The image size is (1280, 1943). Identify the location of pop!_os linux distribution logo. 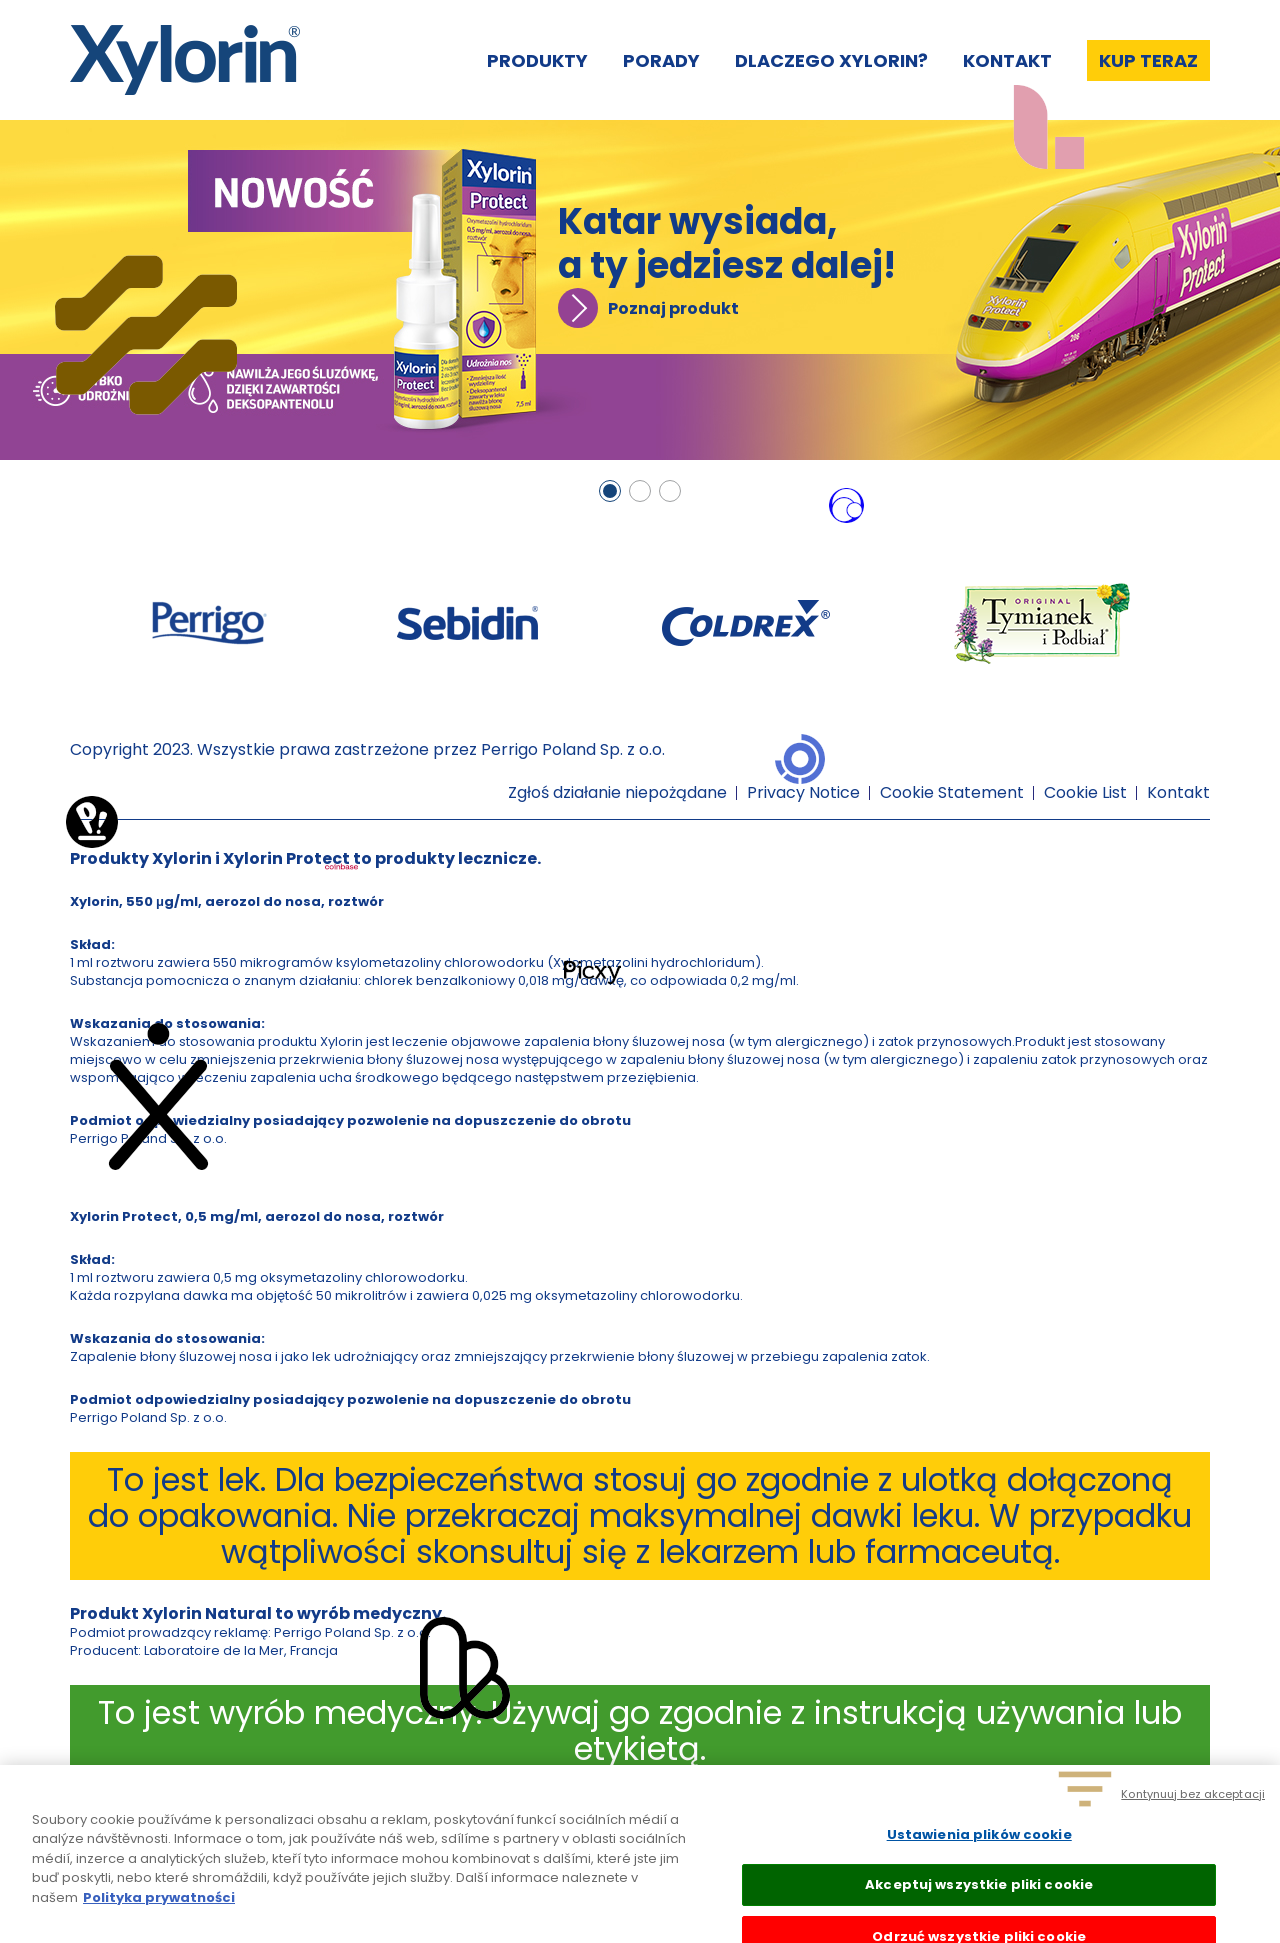
(92, 822).